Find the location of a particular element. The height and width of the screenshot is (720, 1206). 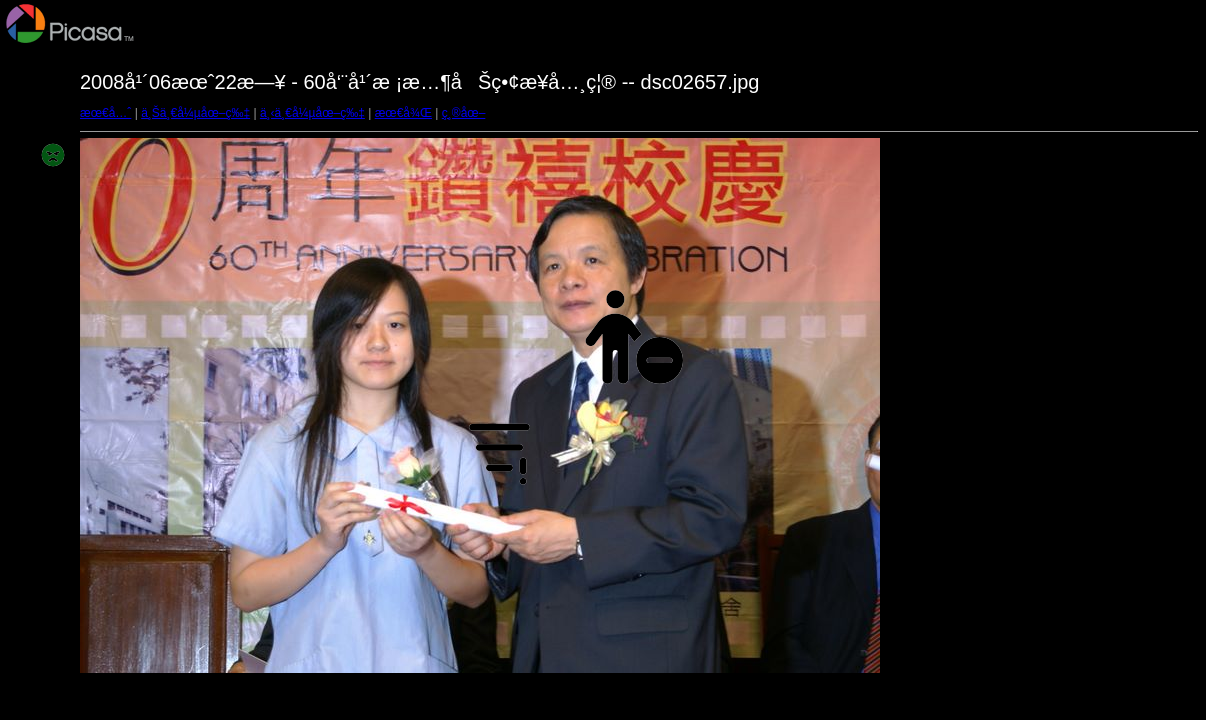

remove a person from a group or list is located at coordinates (631, 337).